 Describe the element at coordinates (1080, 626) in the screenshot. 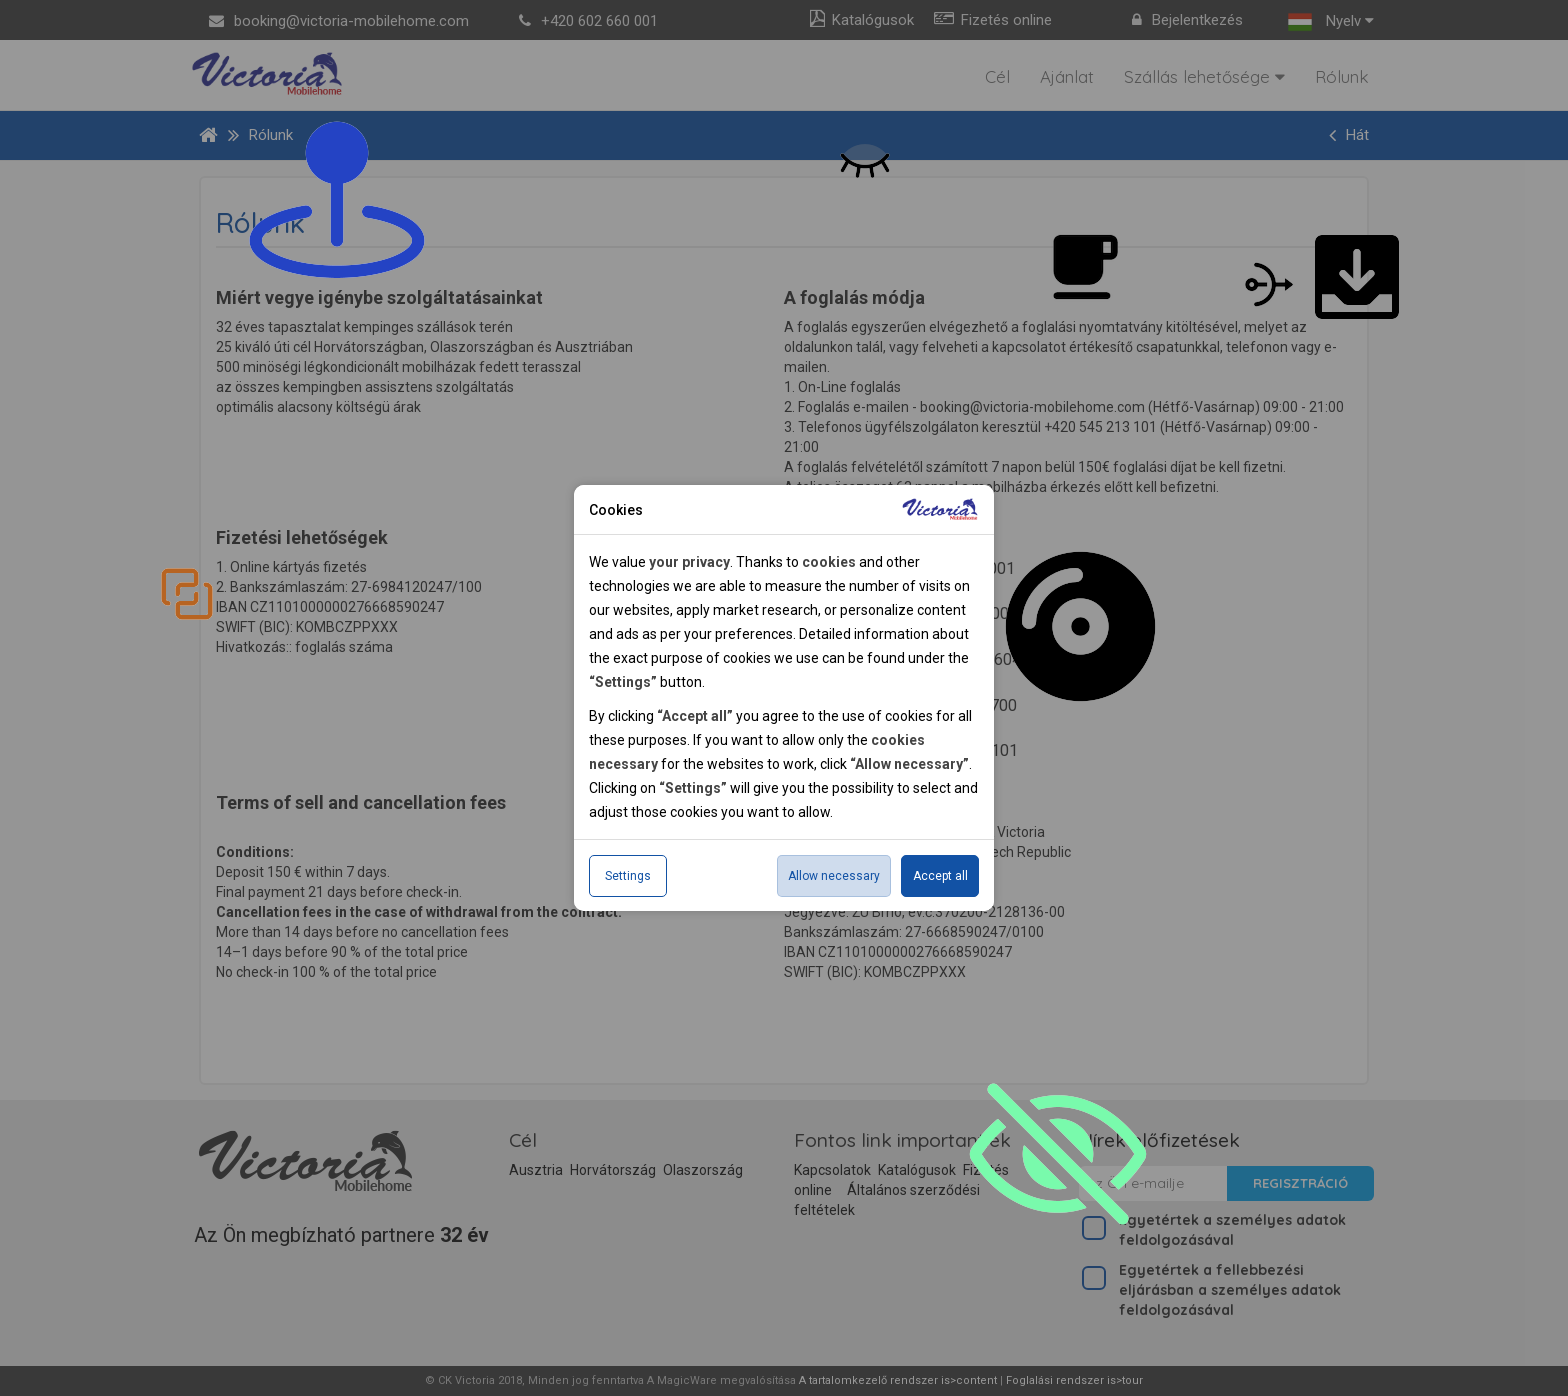

I see `access music or audio library` at that location.